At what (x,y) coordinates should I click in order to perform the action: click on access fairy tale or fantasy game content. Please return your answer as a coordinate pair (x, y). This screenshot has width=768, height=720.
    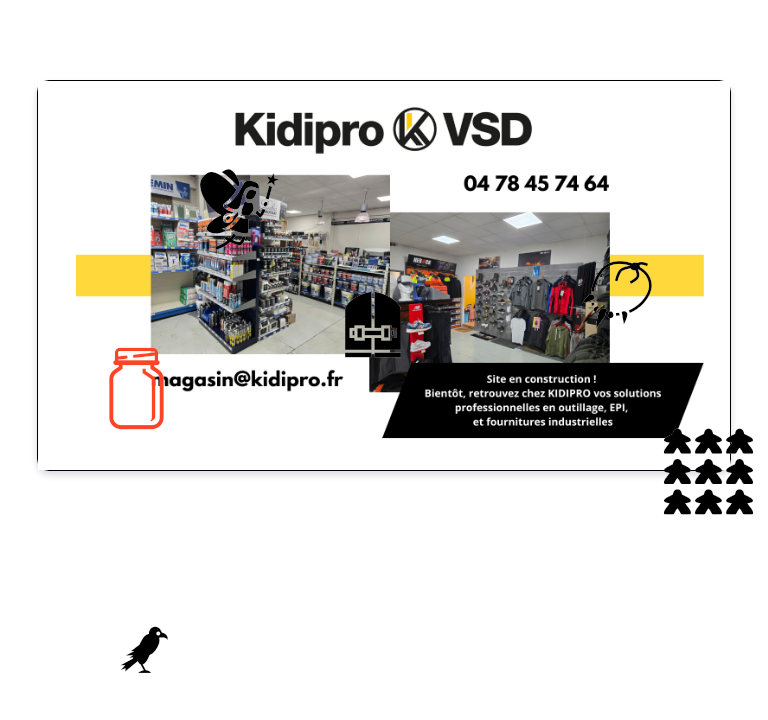
    Looking at the image, I should click on (239, 209).